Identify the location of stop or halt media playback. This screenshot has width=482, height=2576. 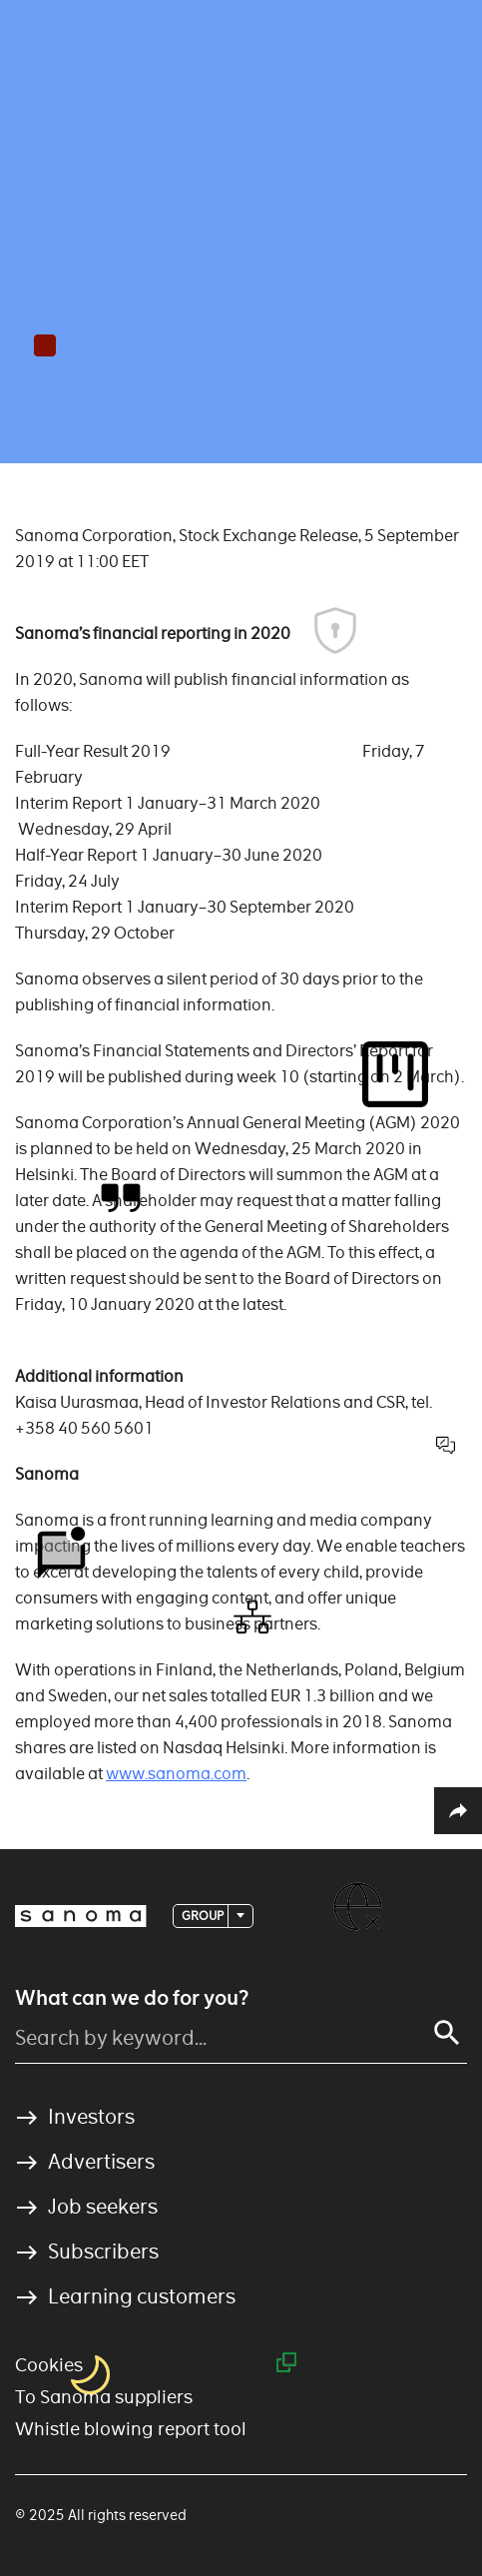
(45, 345).